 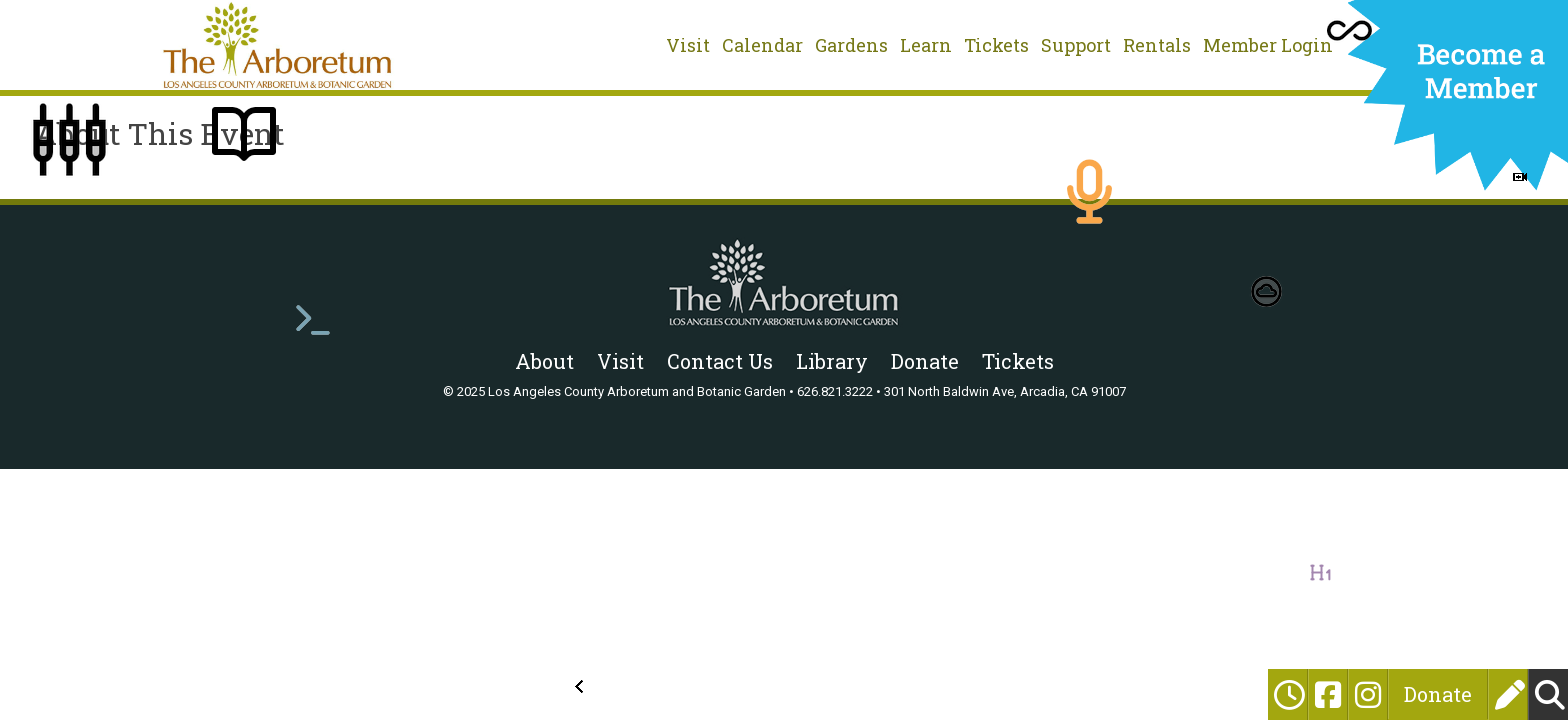 What do you see at coordinates (244, 135) in the screenshot?
I see `access documentation or readme` at bounding box center [244, 135].